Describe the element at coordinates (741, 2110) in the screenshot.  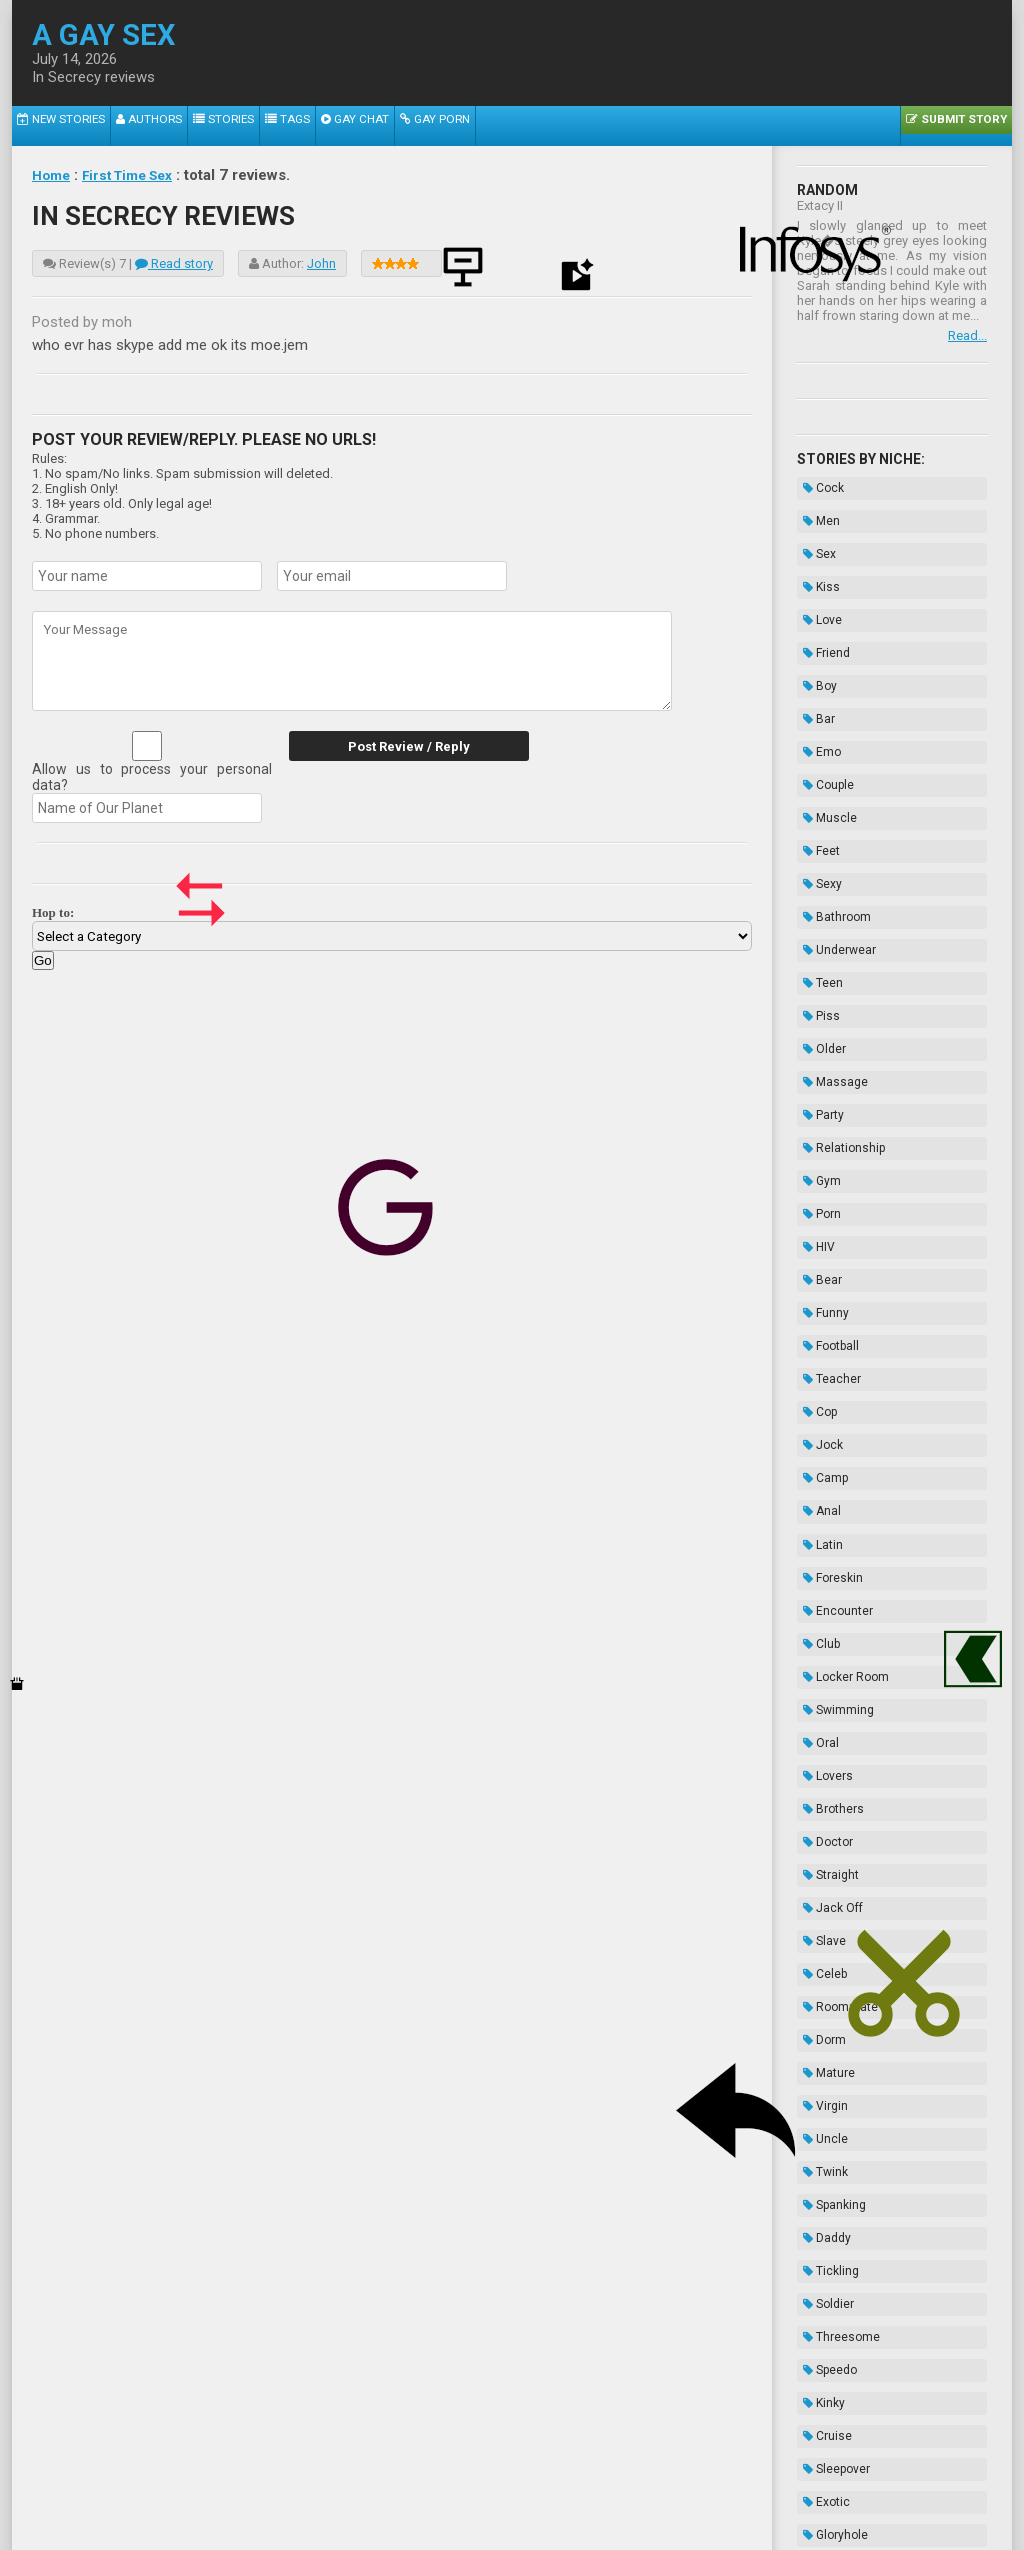
I see `reply to a message or email` at that location.